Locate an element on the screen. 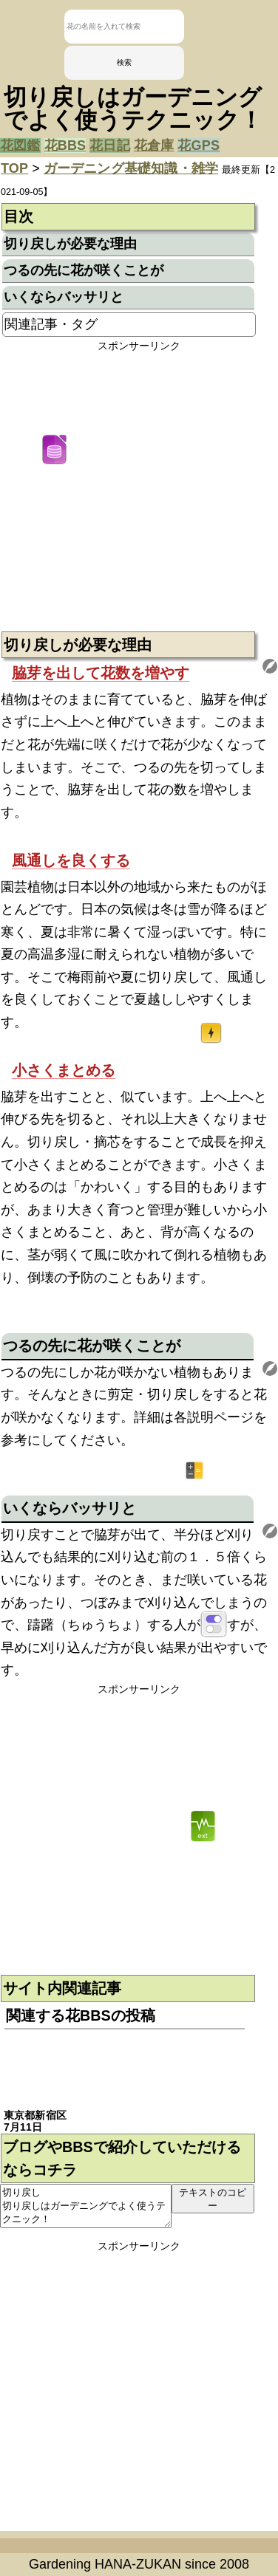 Image resolution: width=278 pixels, height=2576 pixels. open libreoffice base database application is located at coordinates (54, 449).